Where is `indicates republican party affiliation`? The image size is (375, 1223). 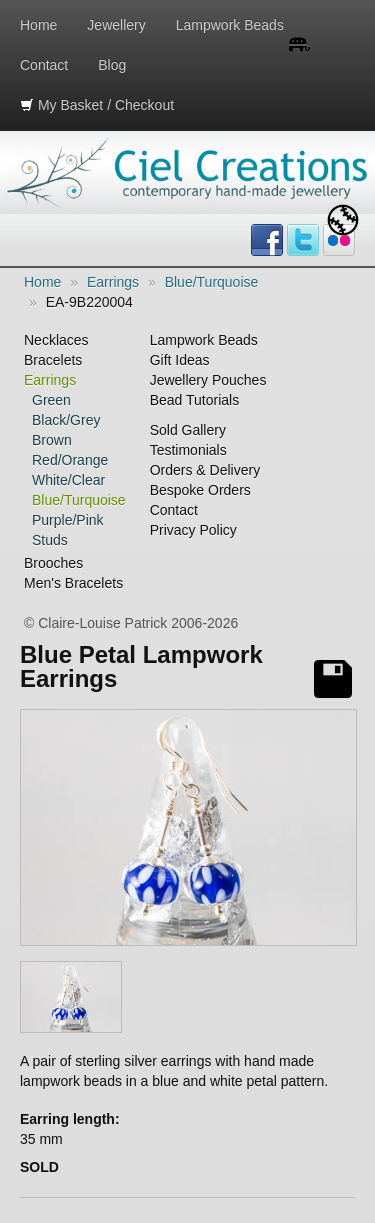 indicates republican party affiliation is located at coordinates (299, 44).